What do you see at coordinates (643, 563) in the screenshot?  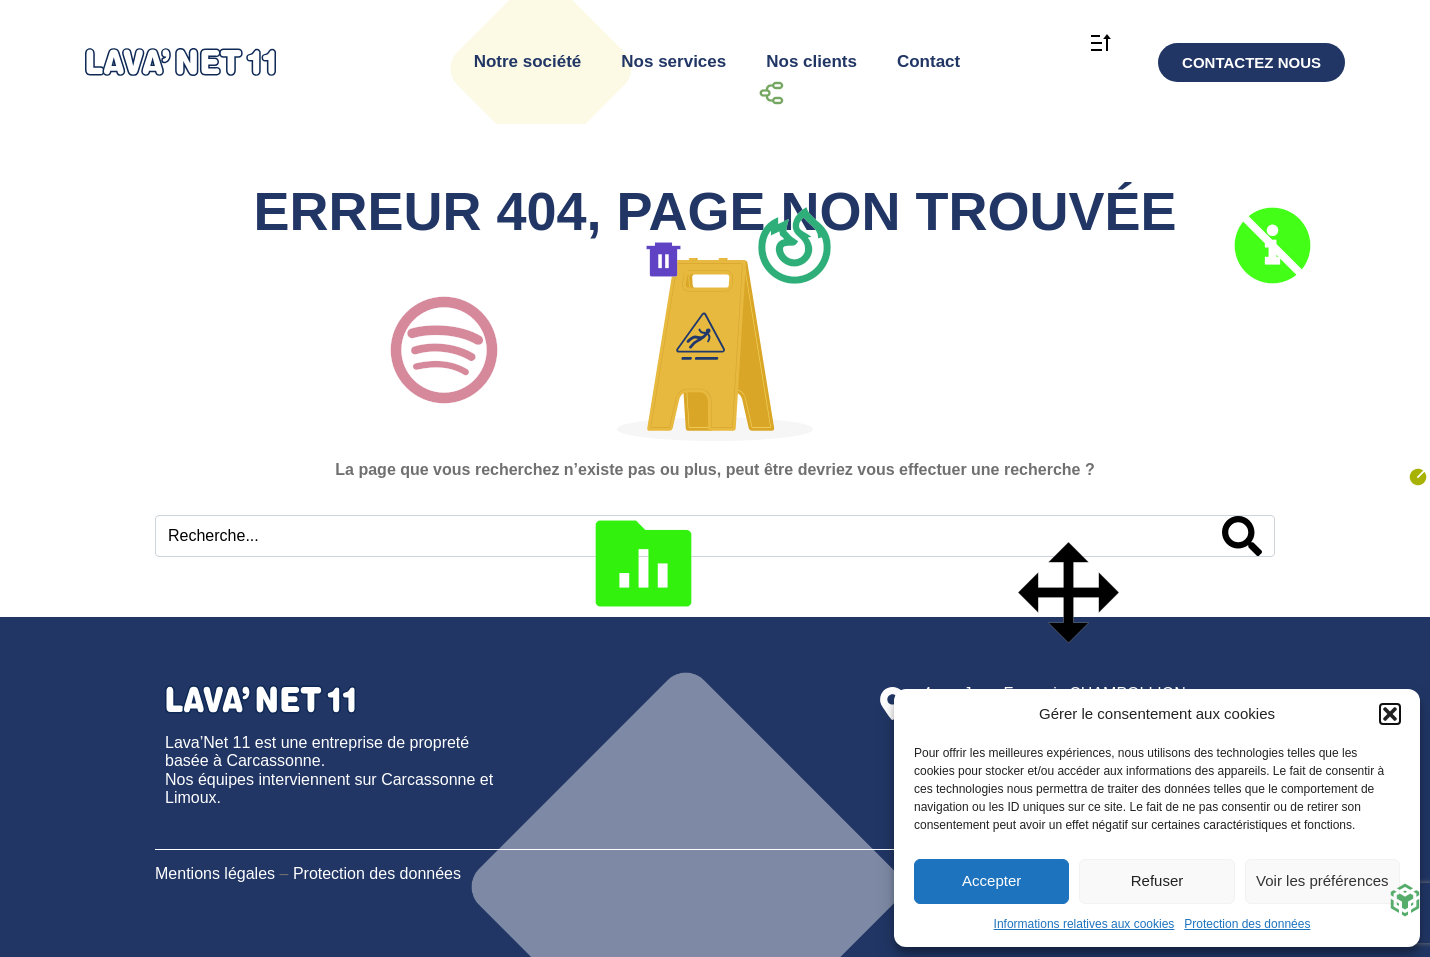 I see `open analytics or reports folder` at bounding box center [643, 563].